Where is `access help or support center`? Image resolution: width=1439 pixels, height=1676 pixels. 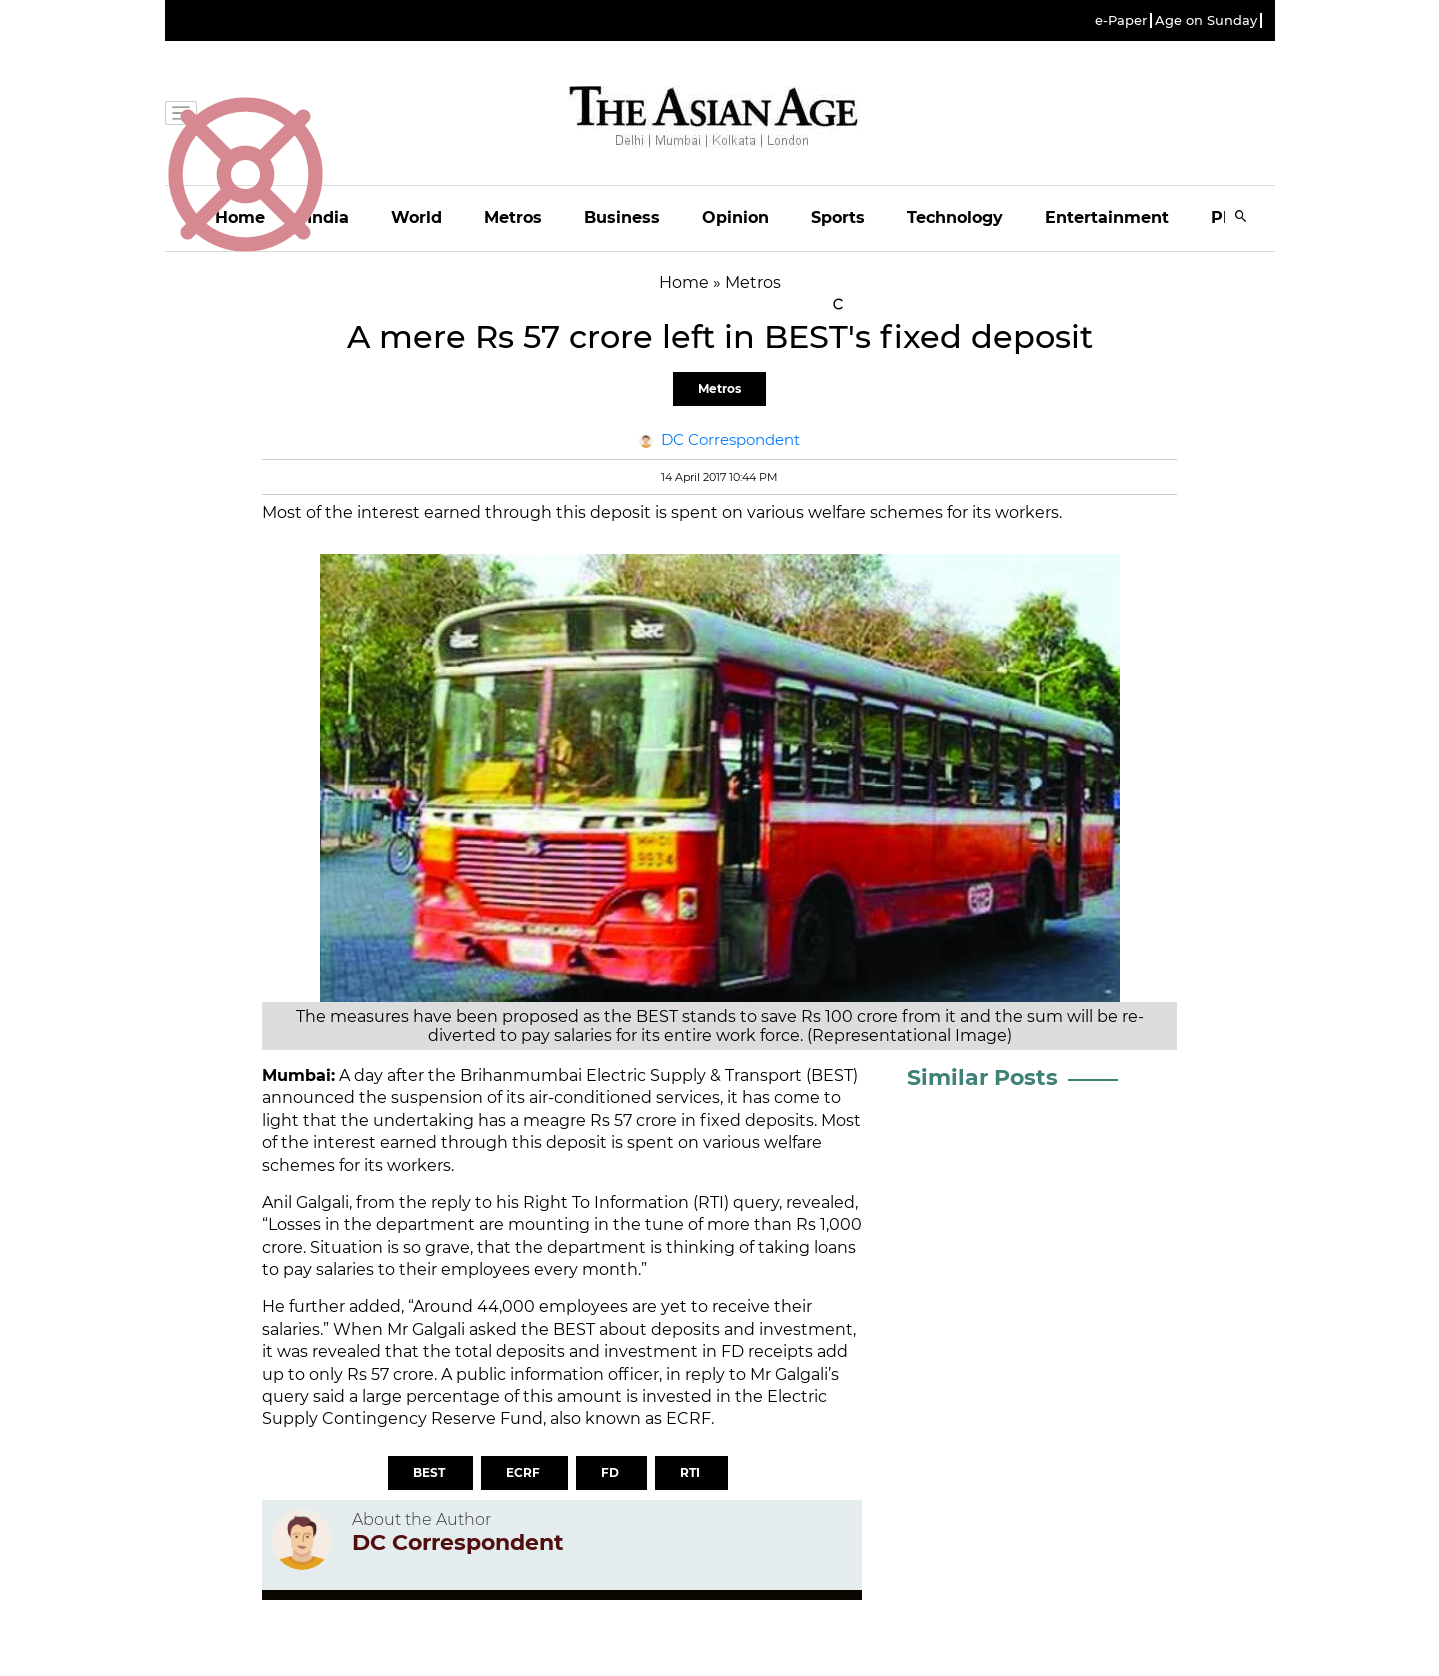 access help or support center is located at coordinates (245, 174).